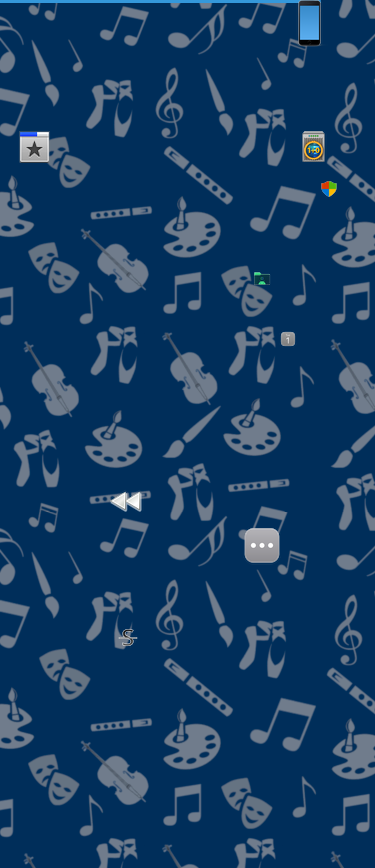  I want to click on open android developer project files, so click(262, 279).